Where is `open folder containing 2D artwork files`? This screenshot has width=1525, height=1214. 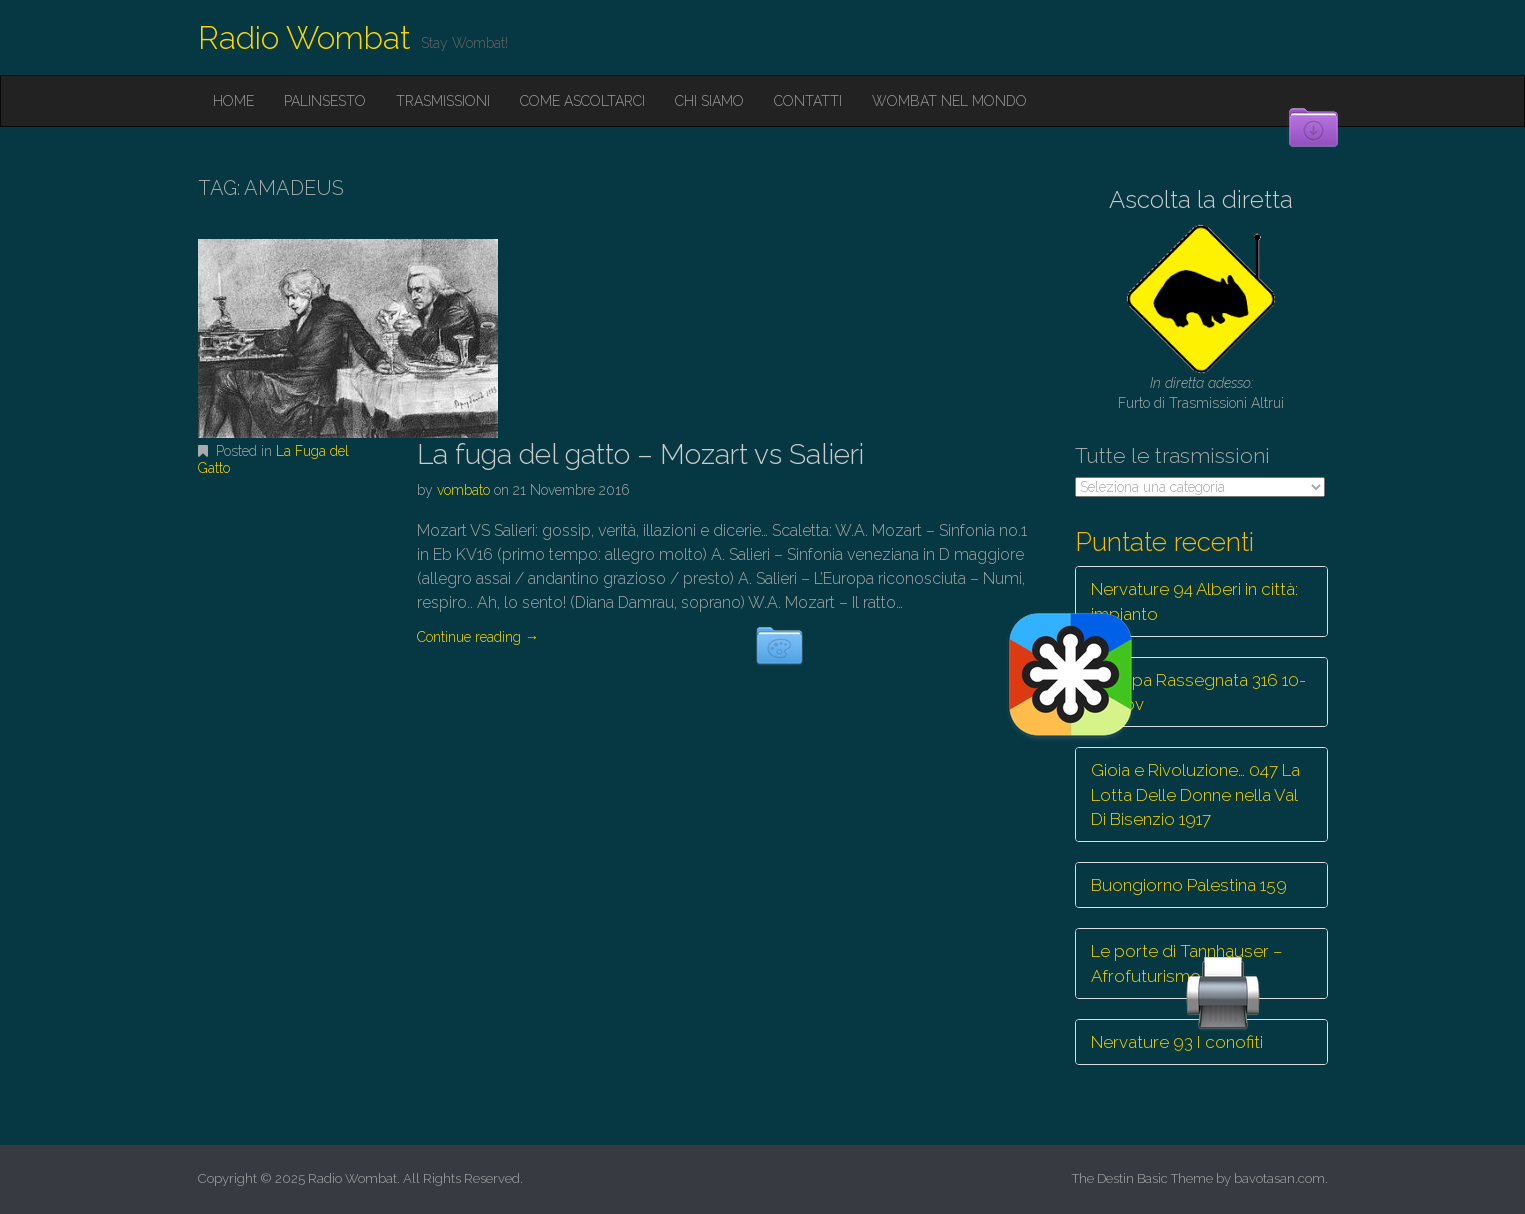 open folder containing 2D artwork files is located at coordinates (779, 645).